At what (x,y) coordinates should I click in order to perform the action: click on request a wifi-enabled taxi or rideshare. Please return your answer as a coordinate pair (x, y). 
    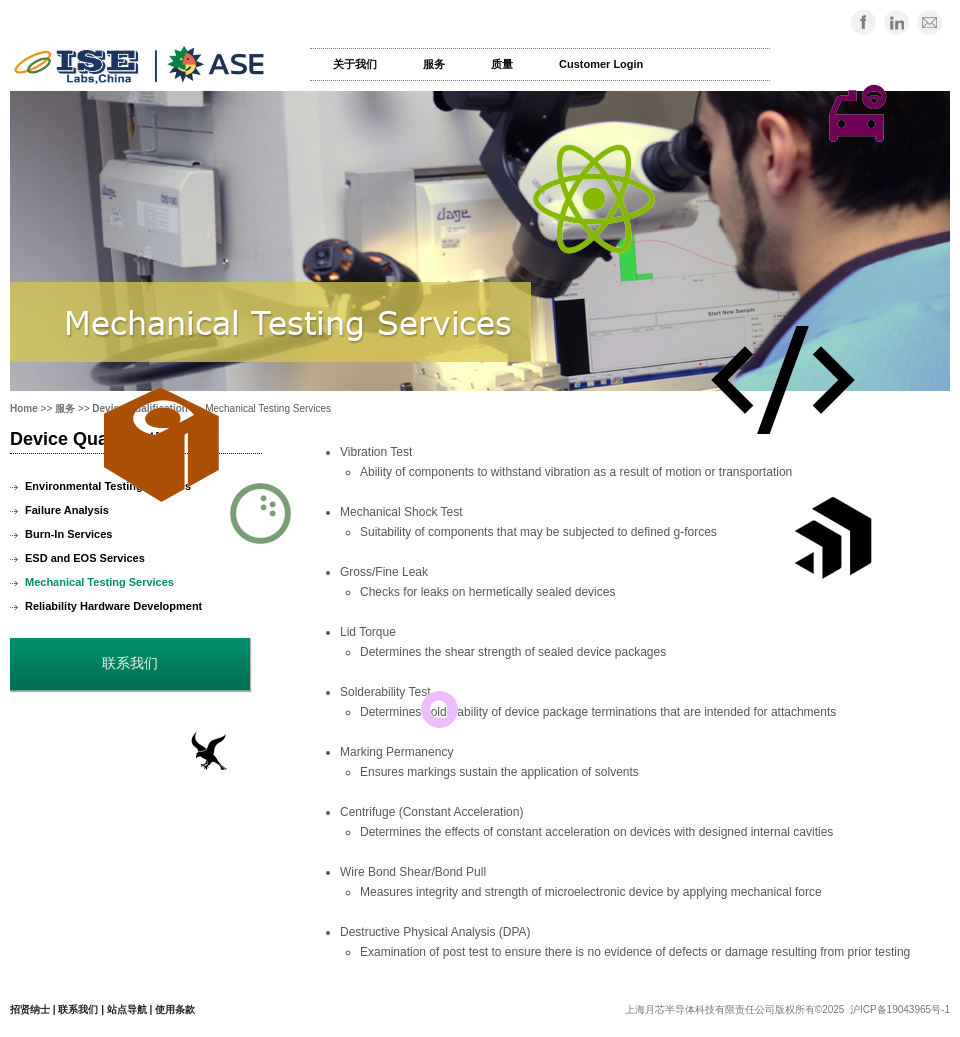
    Looking at the image, I should click on (856, 114).